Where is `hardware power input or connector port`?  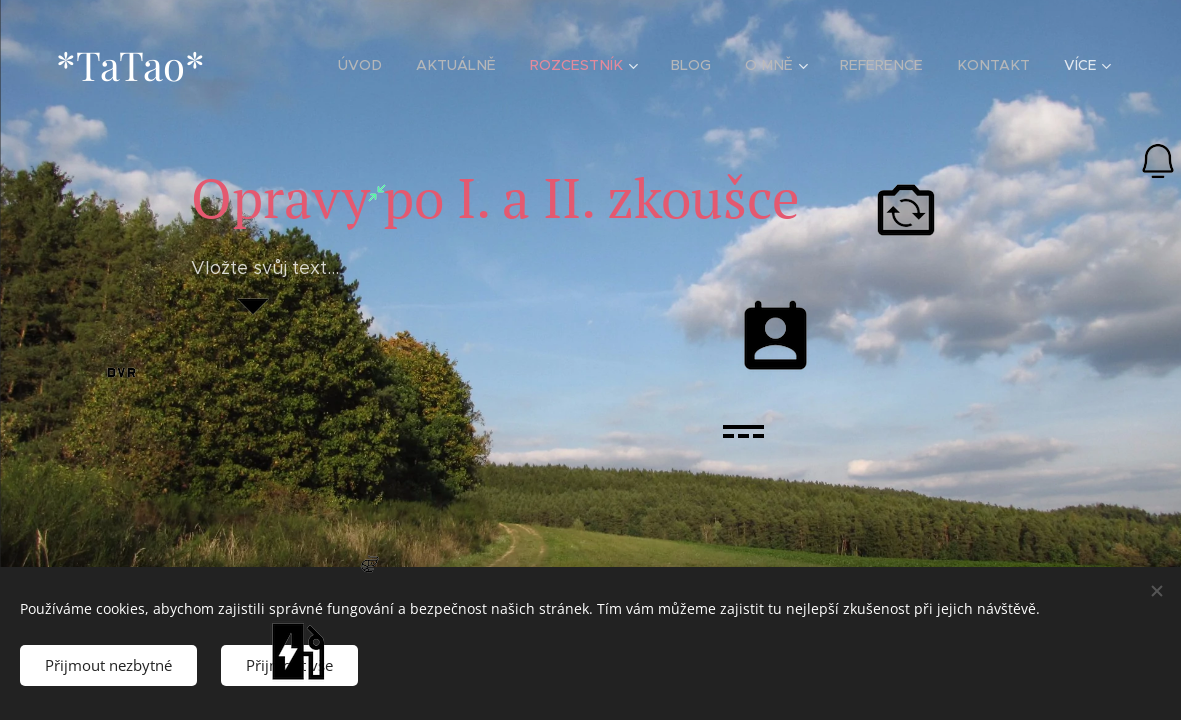 hardware power input or connector port is located at coordinates (744, 431).